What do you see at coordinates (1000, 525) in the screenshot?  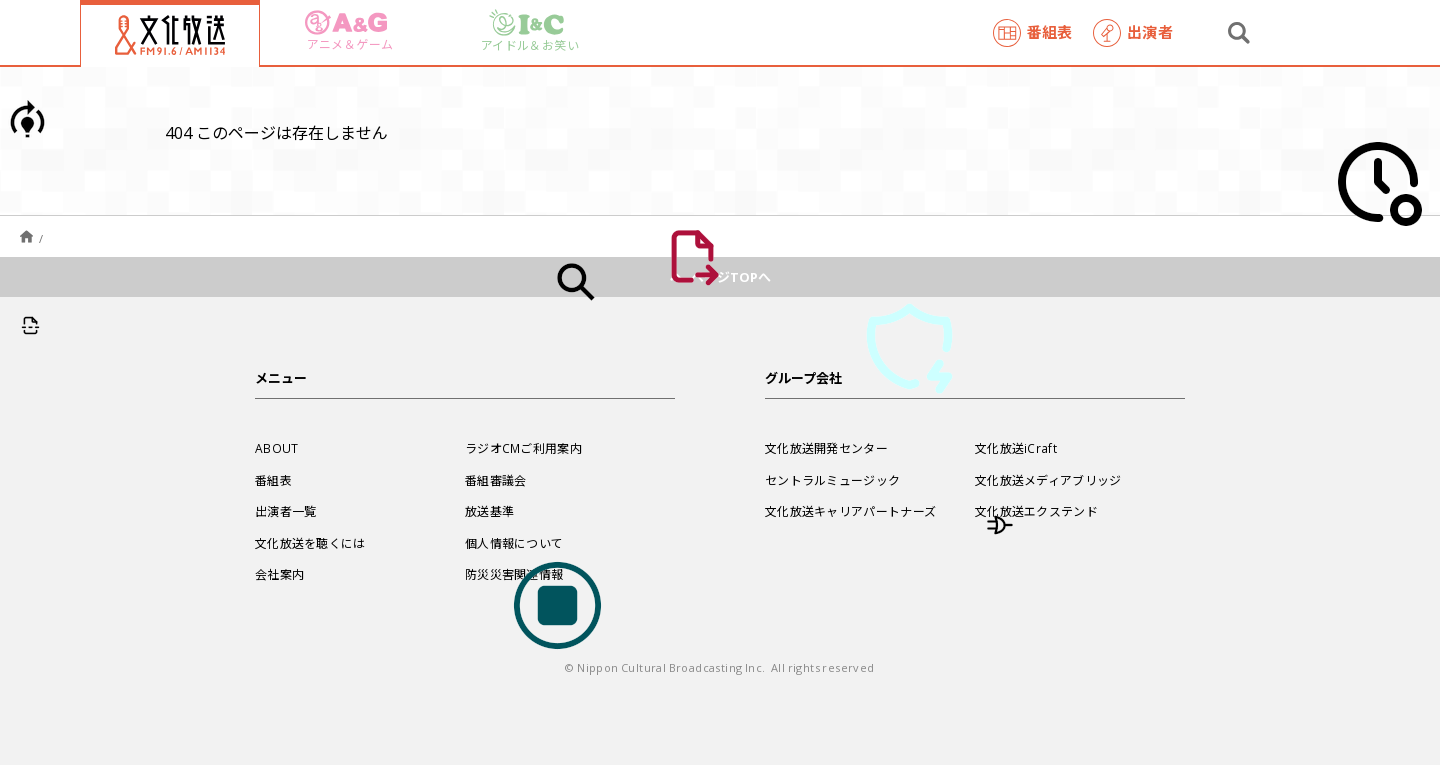 I see `logic OR gate symbol for circuit diagrams` at bounding box center [1000, 525].